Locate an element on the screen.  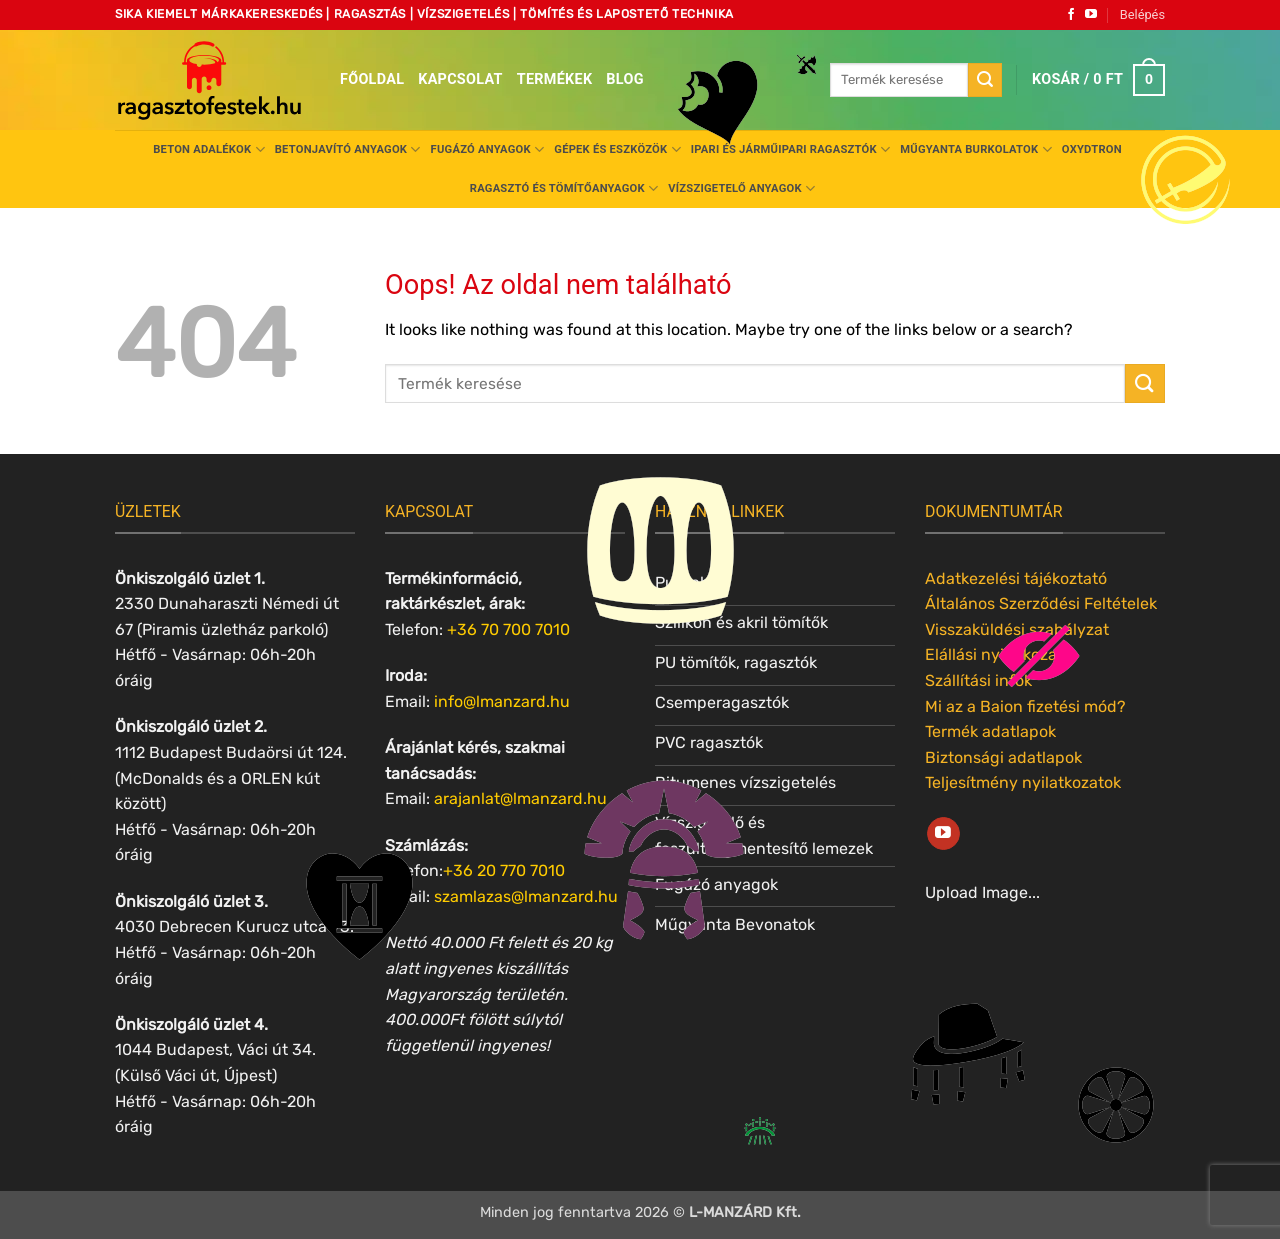
select australian or outback themed character is located at coordinates (968, 1054).